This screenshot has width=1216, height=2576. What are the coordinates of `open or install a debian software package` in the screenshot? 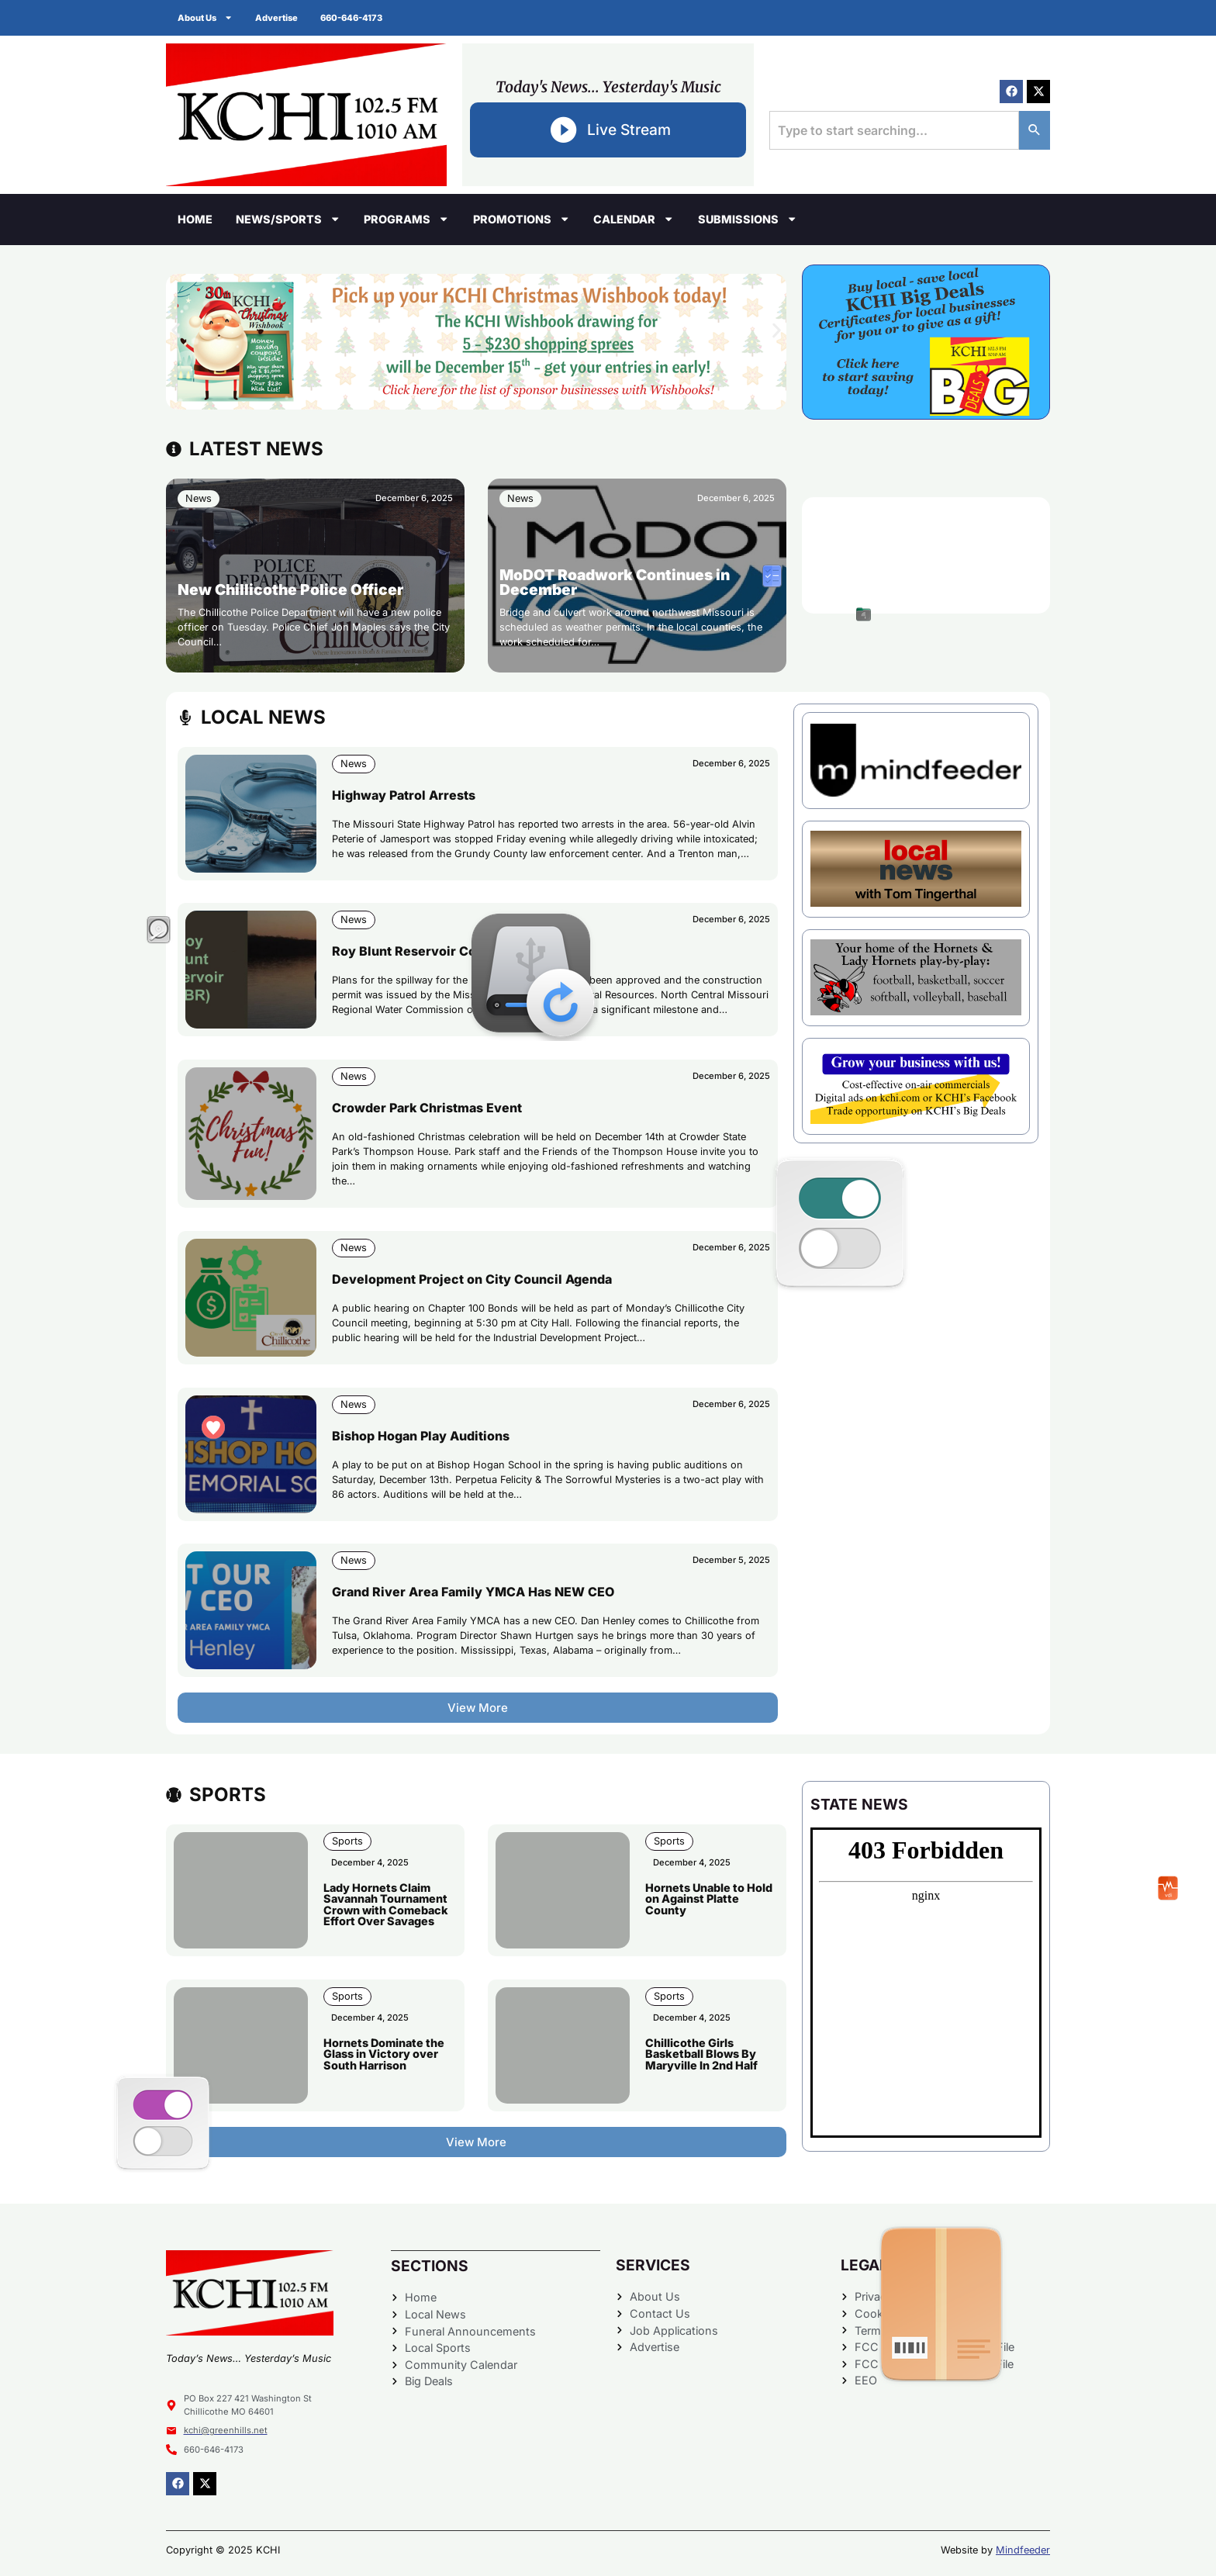 It's located at (941, 2304).